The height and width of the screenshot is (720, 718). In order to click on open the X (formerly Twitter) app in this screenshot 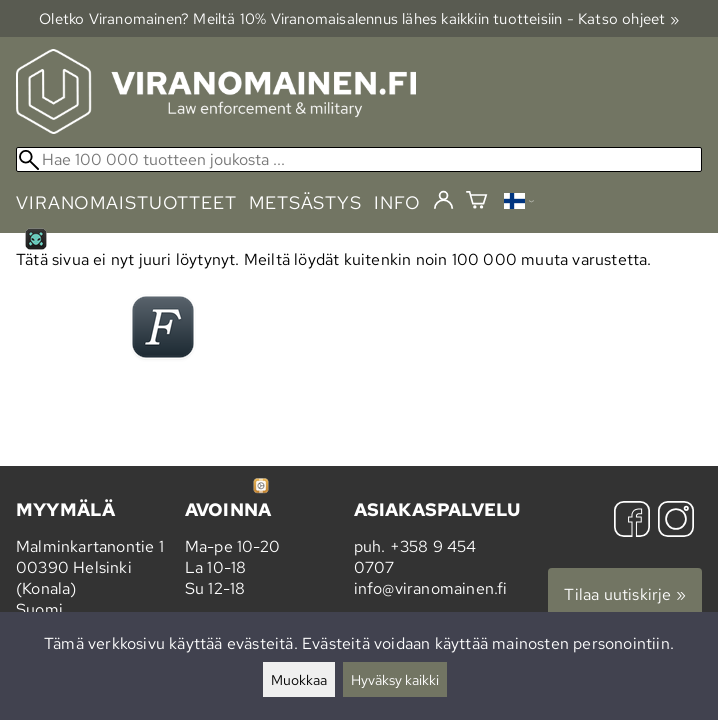, I will do `click(36, 239)`.